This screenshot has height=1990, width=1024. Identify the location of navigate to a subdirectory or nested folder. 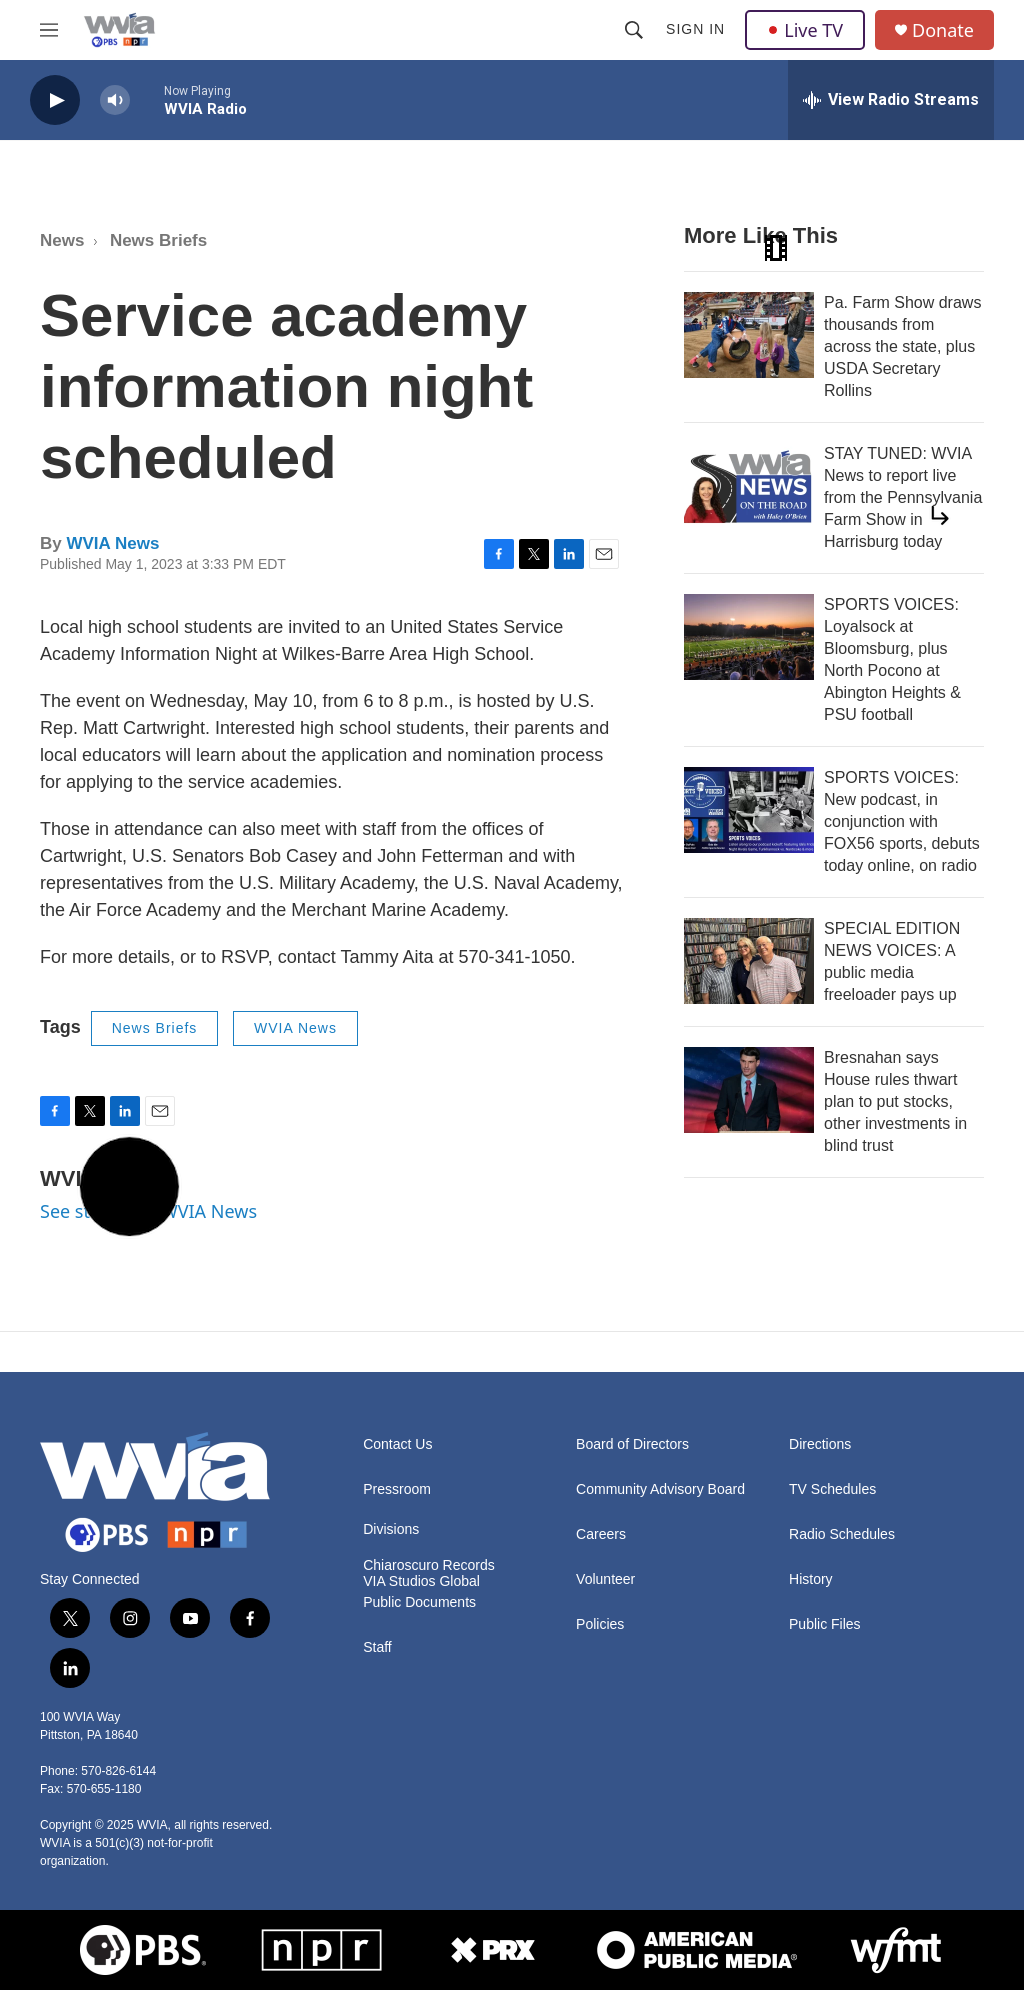
(941, 515).